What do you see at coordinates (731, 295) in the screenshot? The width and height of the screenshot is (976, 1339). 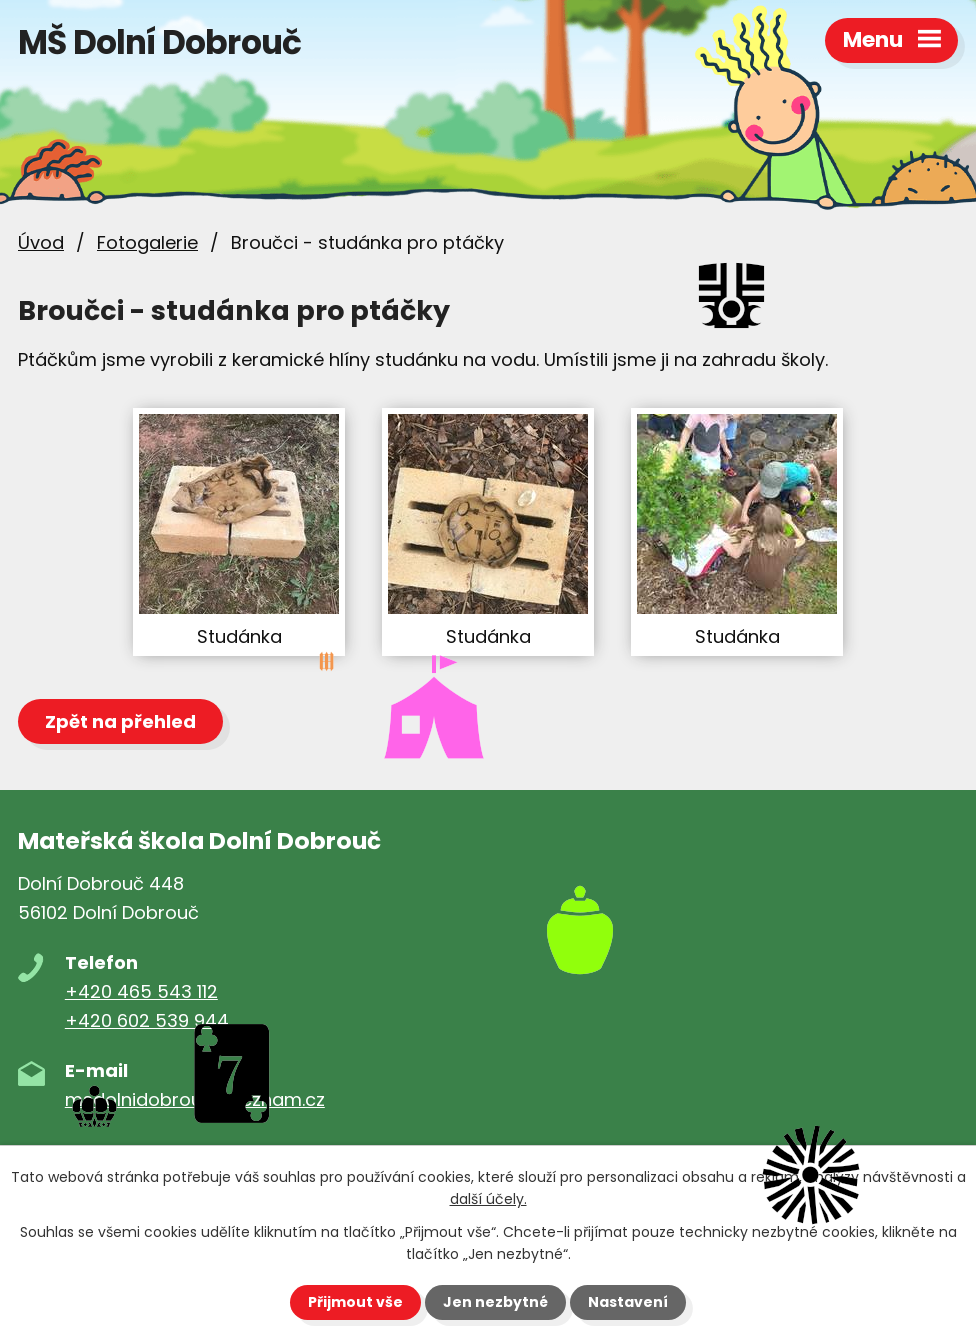 I see `engine or motor settings` at bounding box center [731, 295].